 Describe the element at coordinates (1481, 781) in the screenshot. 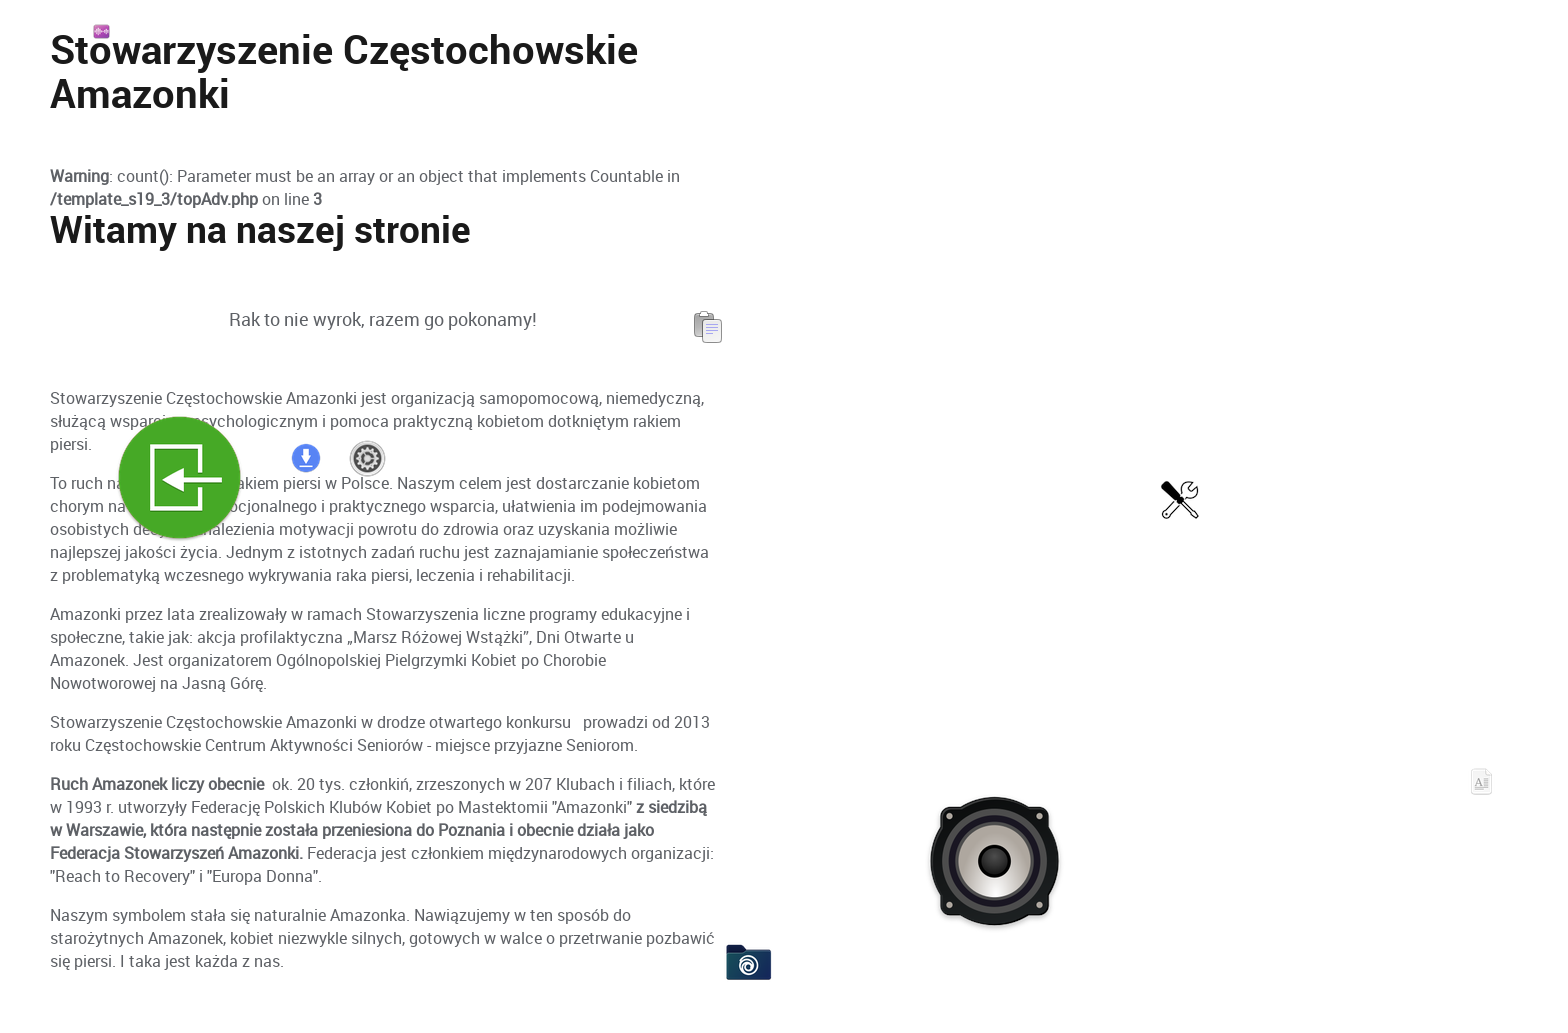

I see `a rich text or formatted document file` at that location.